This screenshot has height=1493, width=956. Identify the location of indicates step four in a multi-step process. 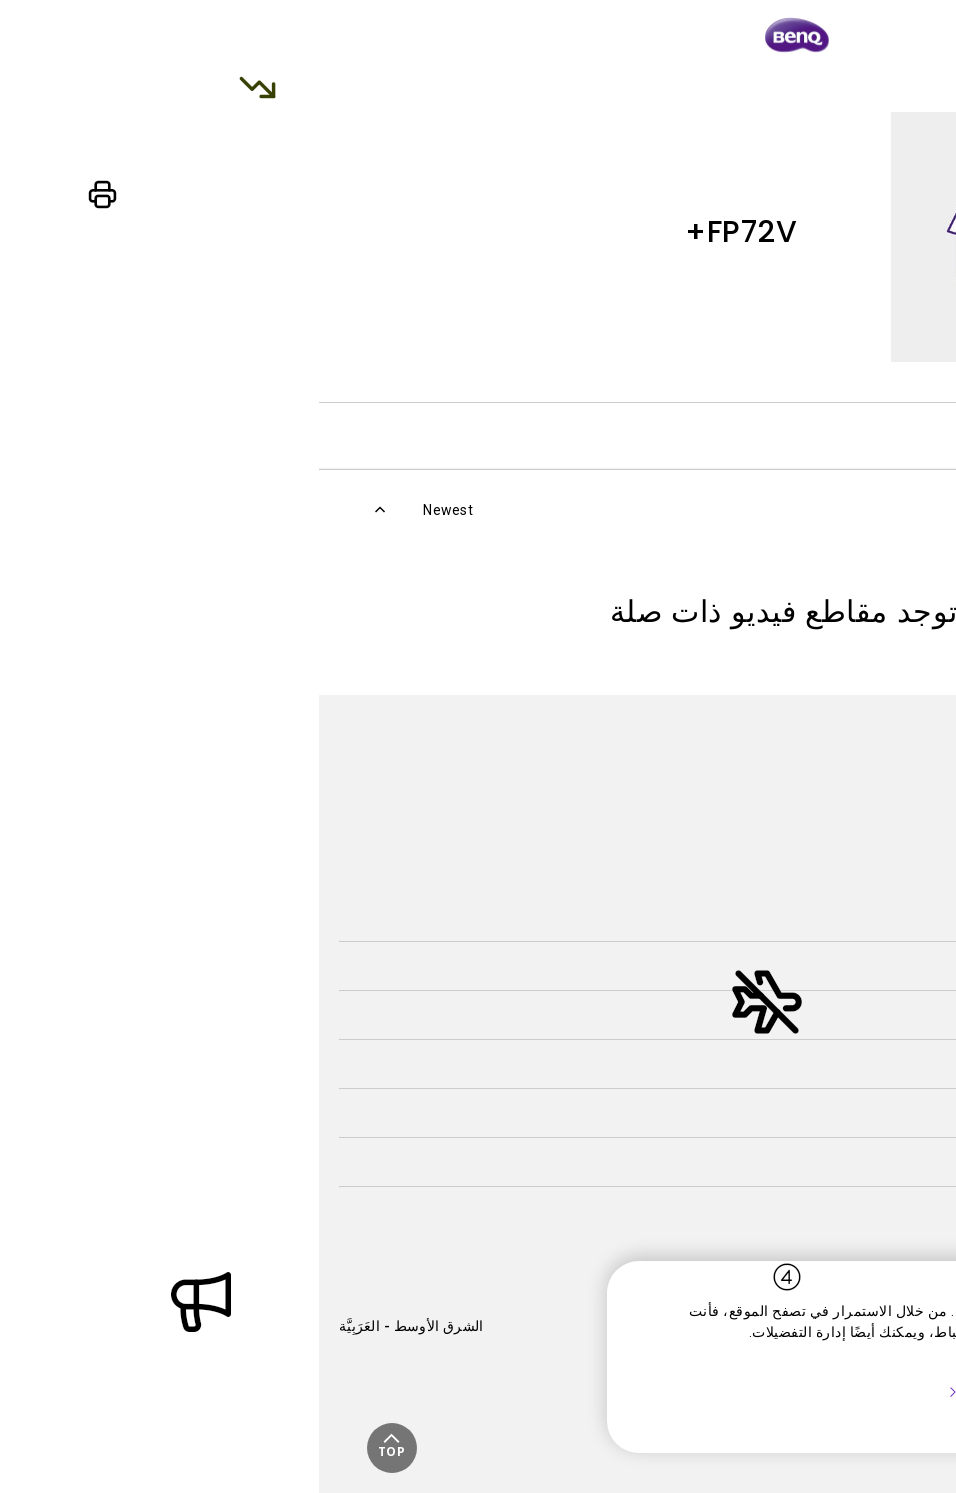
(787, 1277).